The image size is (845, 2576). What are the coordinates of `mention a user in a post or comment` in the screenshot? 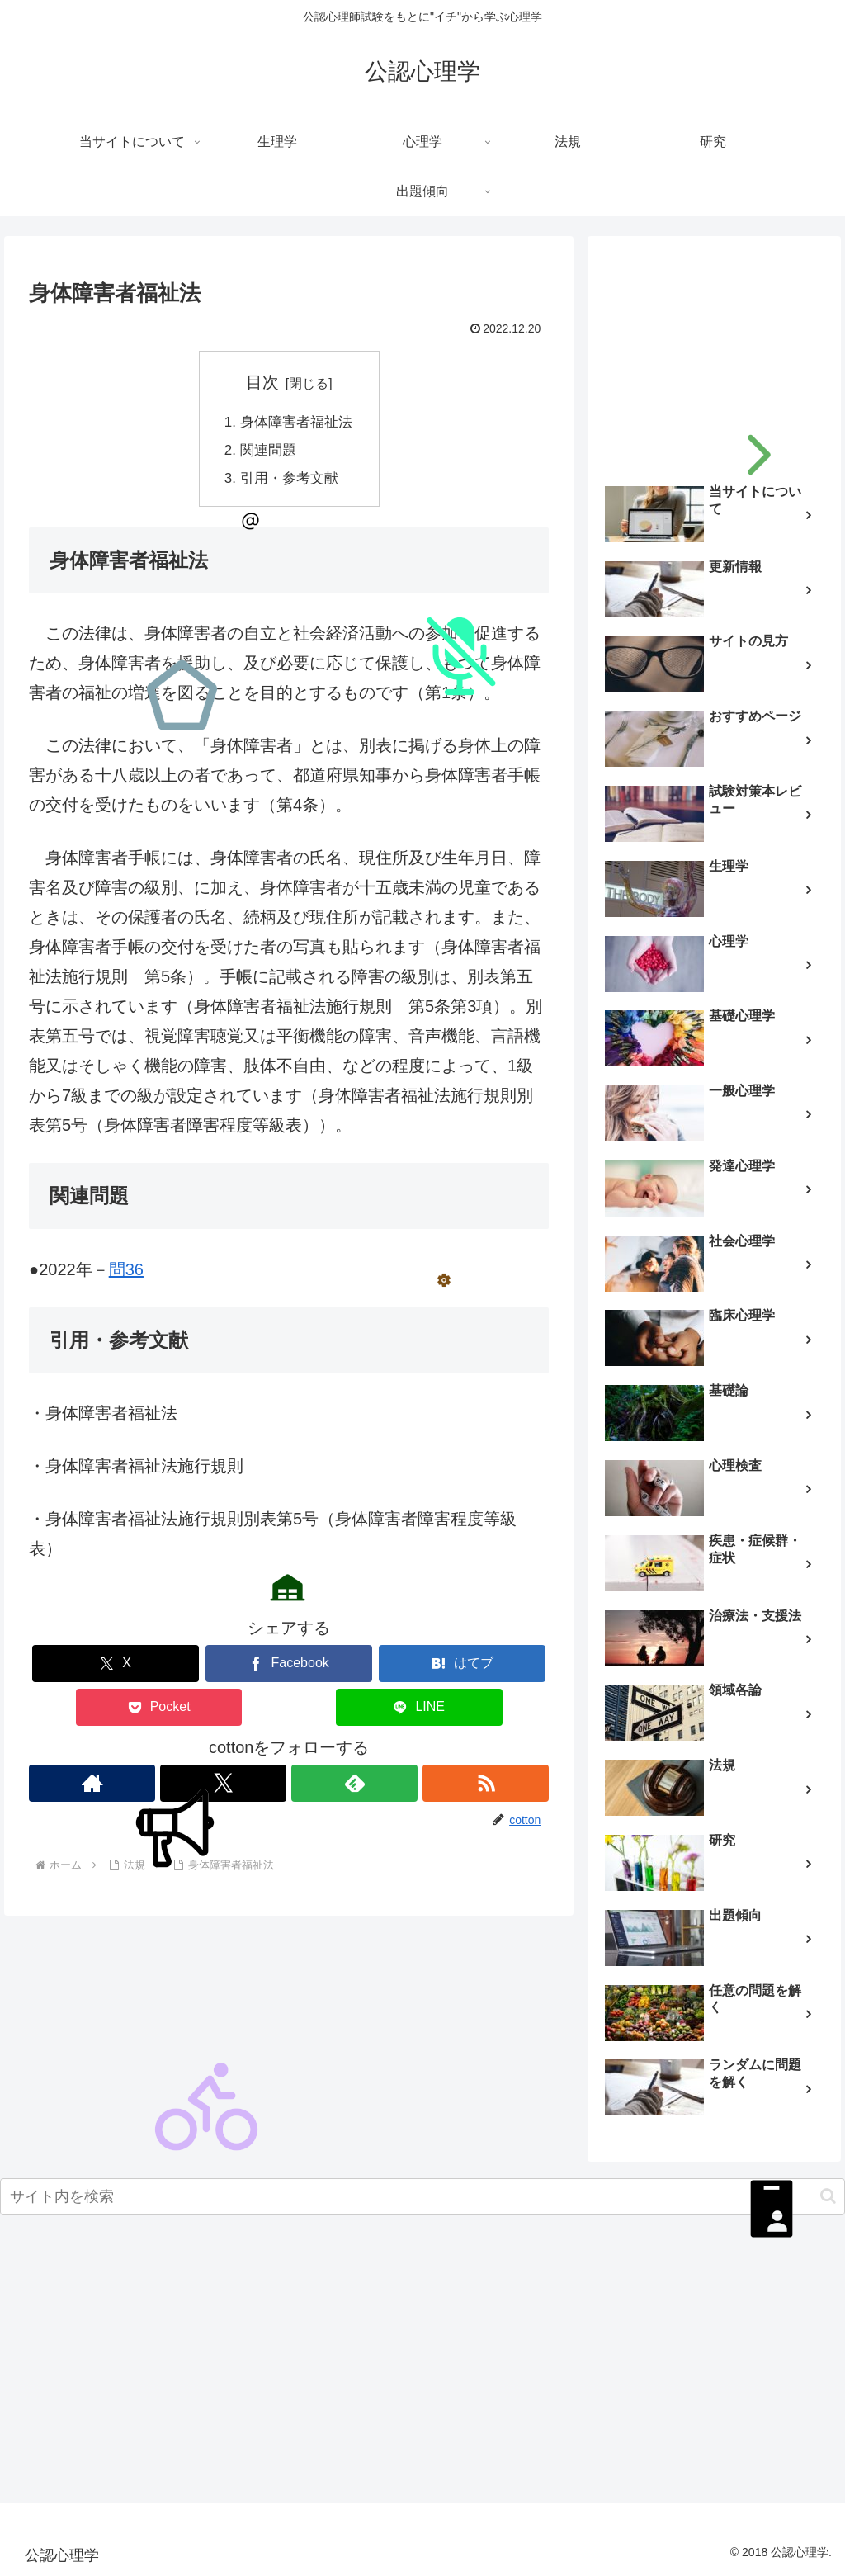 It's located at (250, 521).